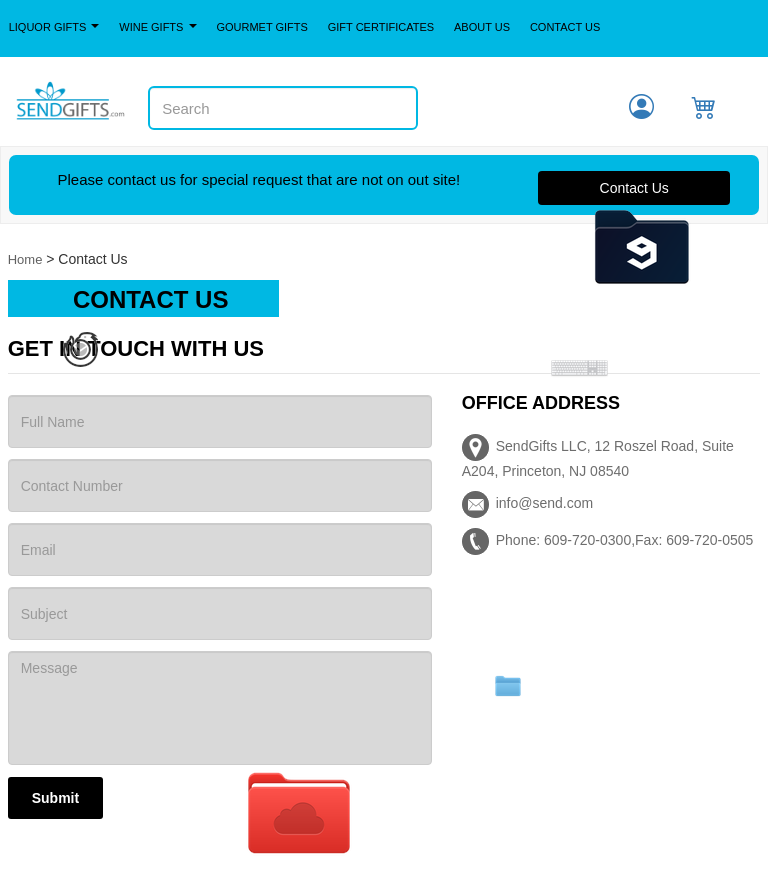 Image resolution: width=768 pixels, height=869 pixels. I want to click on open thunderbird email client, so click(80, 349).